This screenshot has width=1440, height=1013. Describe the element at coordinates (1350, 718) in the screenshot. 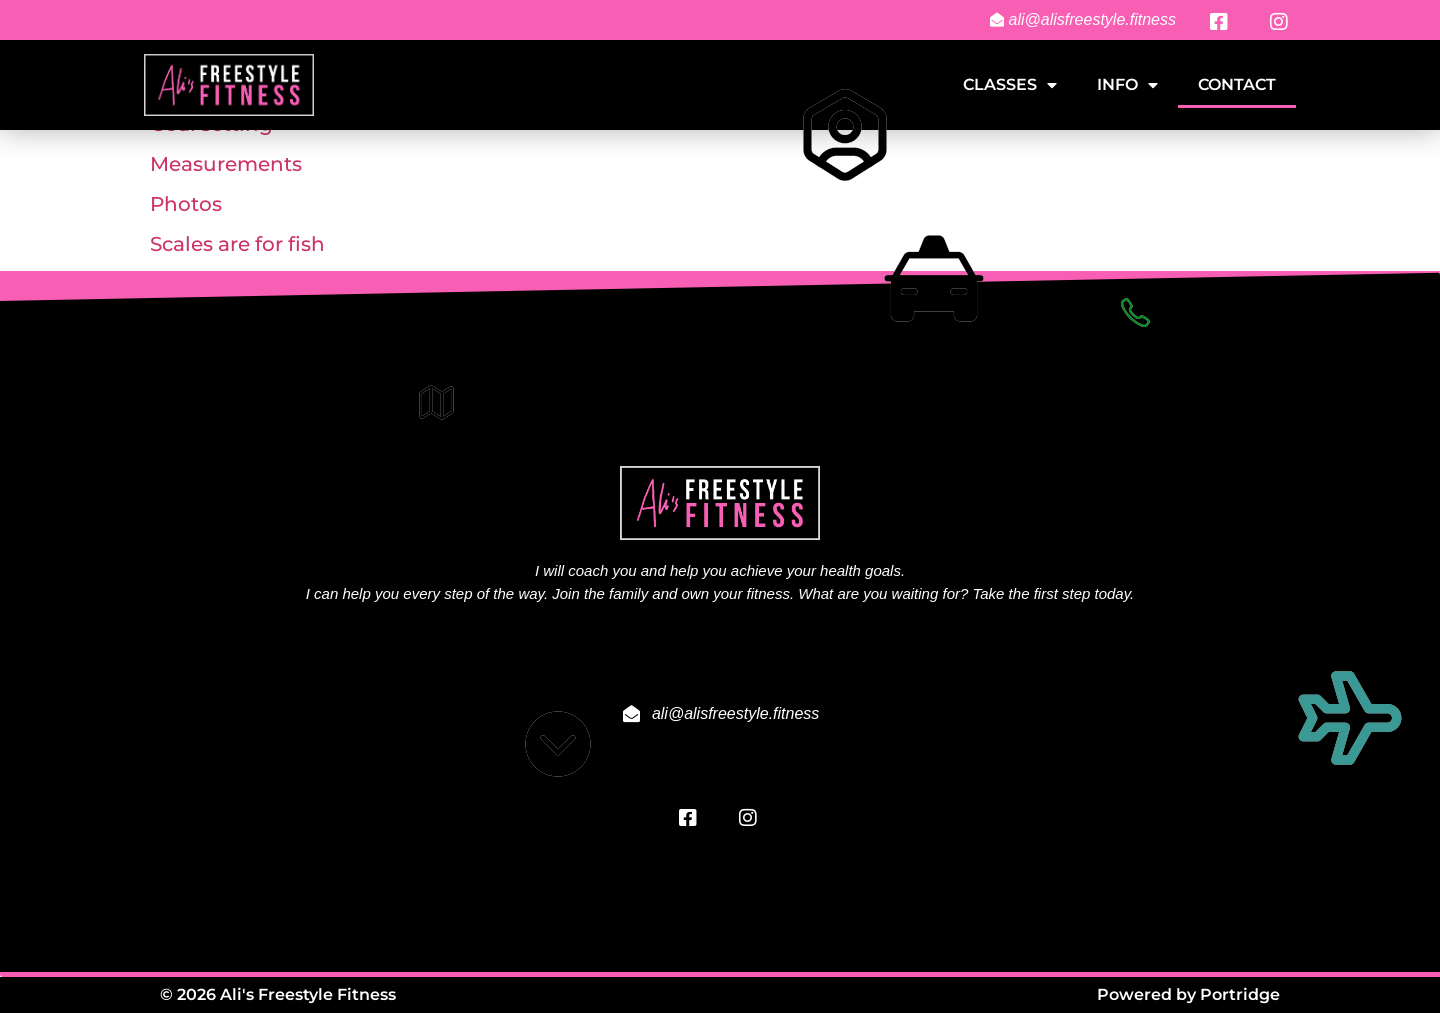

I see `enable airplane mode` at that location.